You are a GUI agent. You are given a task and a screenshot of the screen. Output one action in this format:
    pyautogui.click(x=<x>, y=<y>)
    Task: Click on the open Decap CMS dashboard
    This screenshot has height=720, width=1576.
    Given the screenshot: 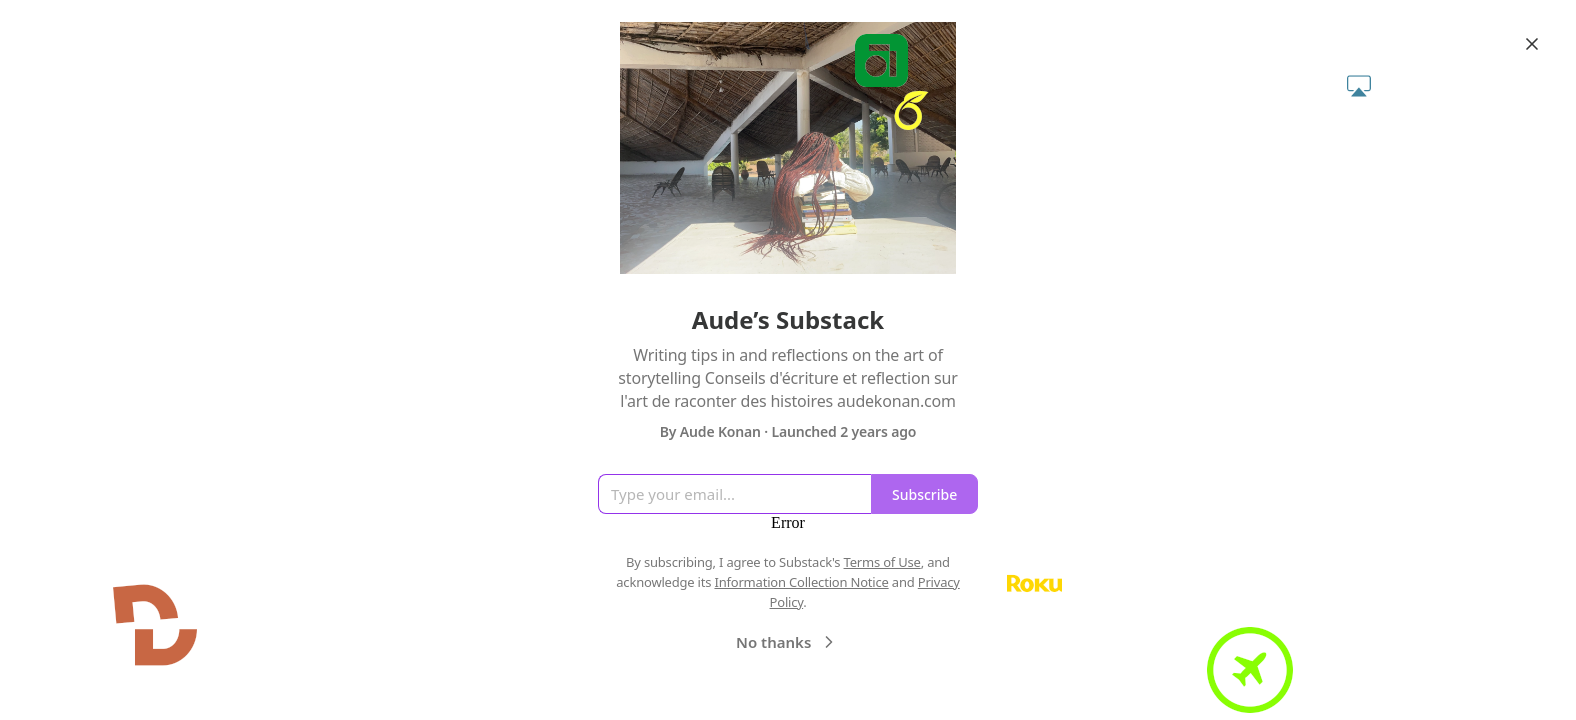 What is the action you would take?
    pyautogui.click(x=155, y=625)
    